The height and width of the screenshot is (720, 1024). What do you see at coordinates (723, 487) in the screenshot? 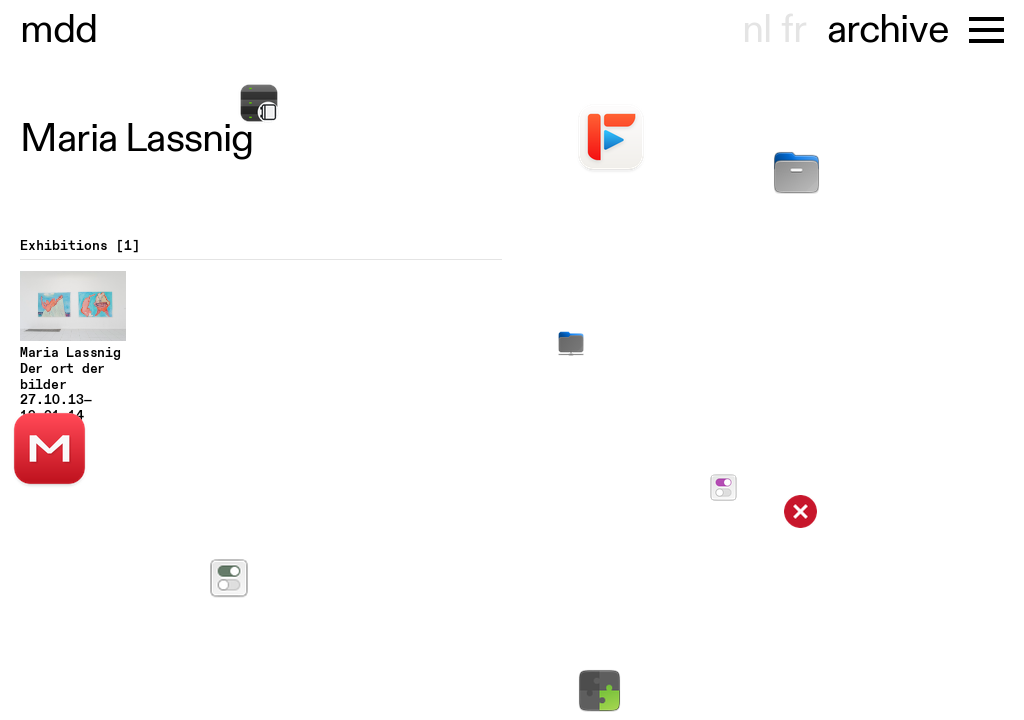
I see `open desktop preferences or settings` at bounding box center [723, 487].